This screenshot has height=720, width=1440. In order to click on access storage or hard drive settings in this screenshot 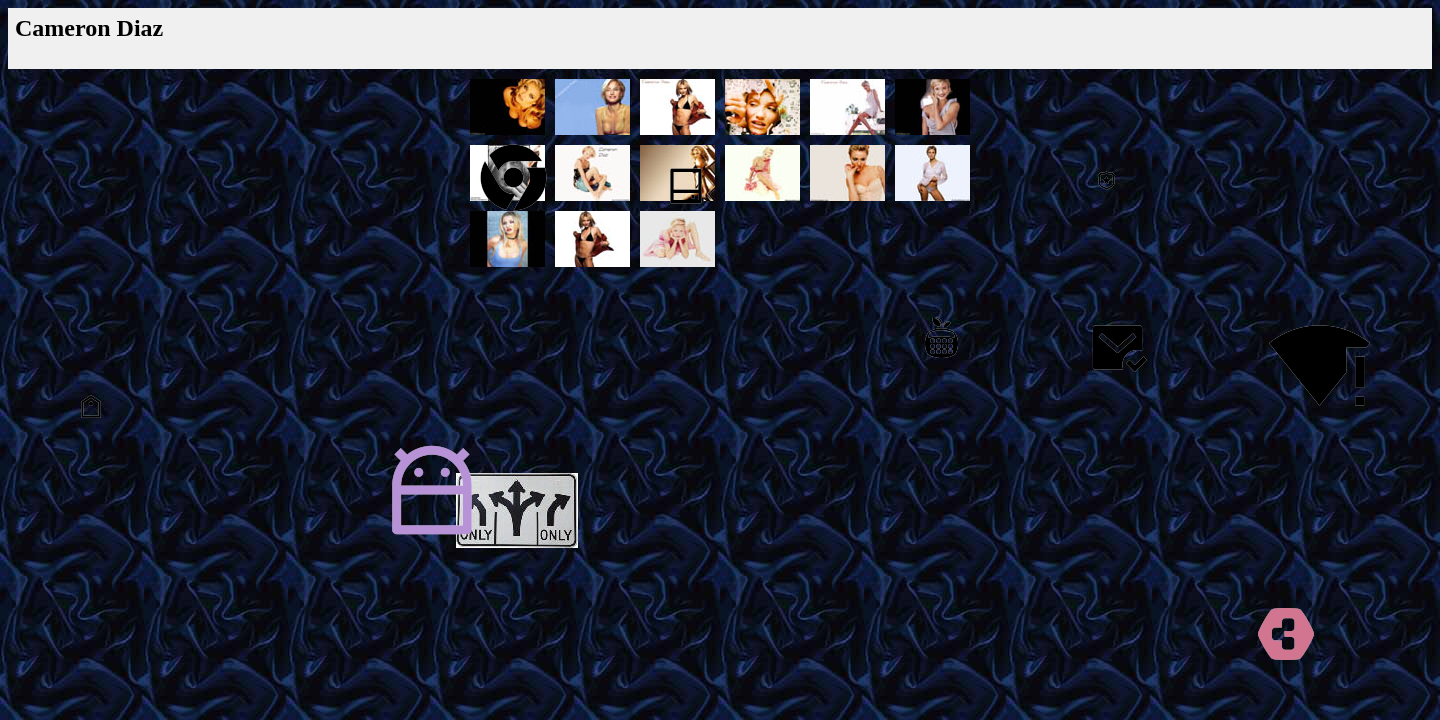, I will do `click(686, 186)`.